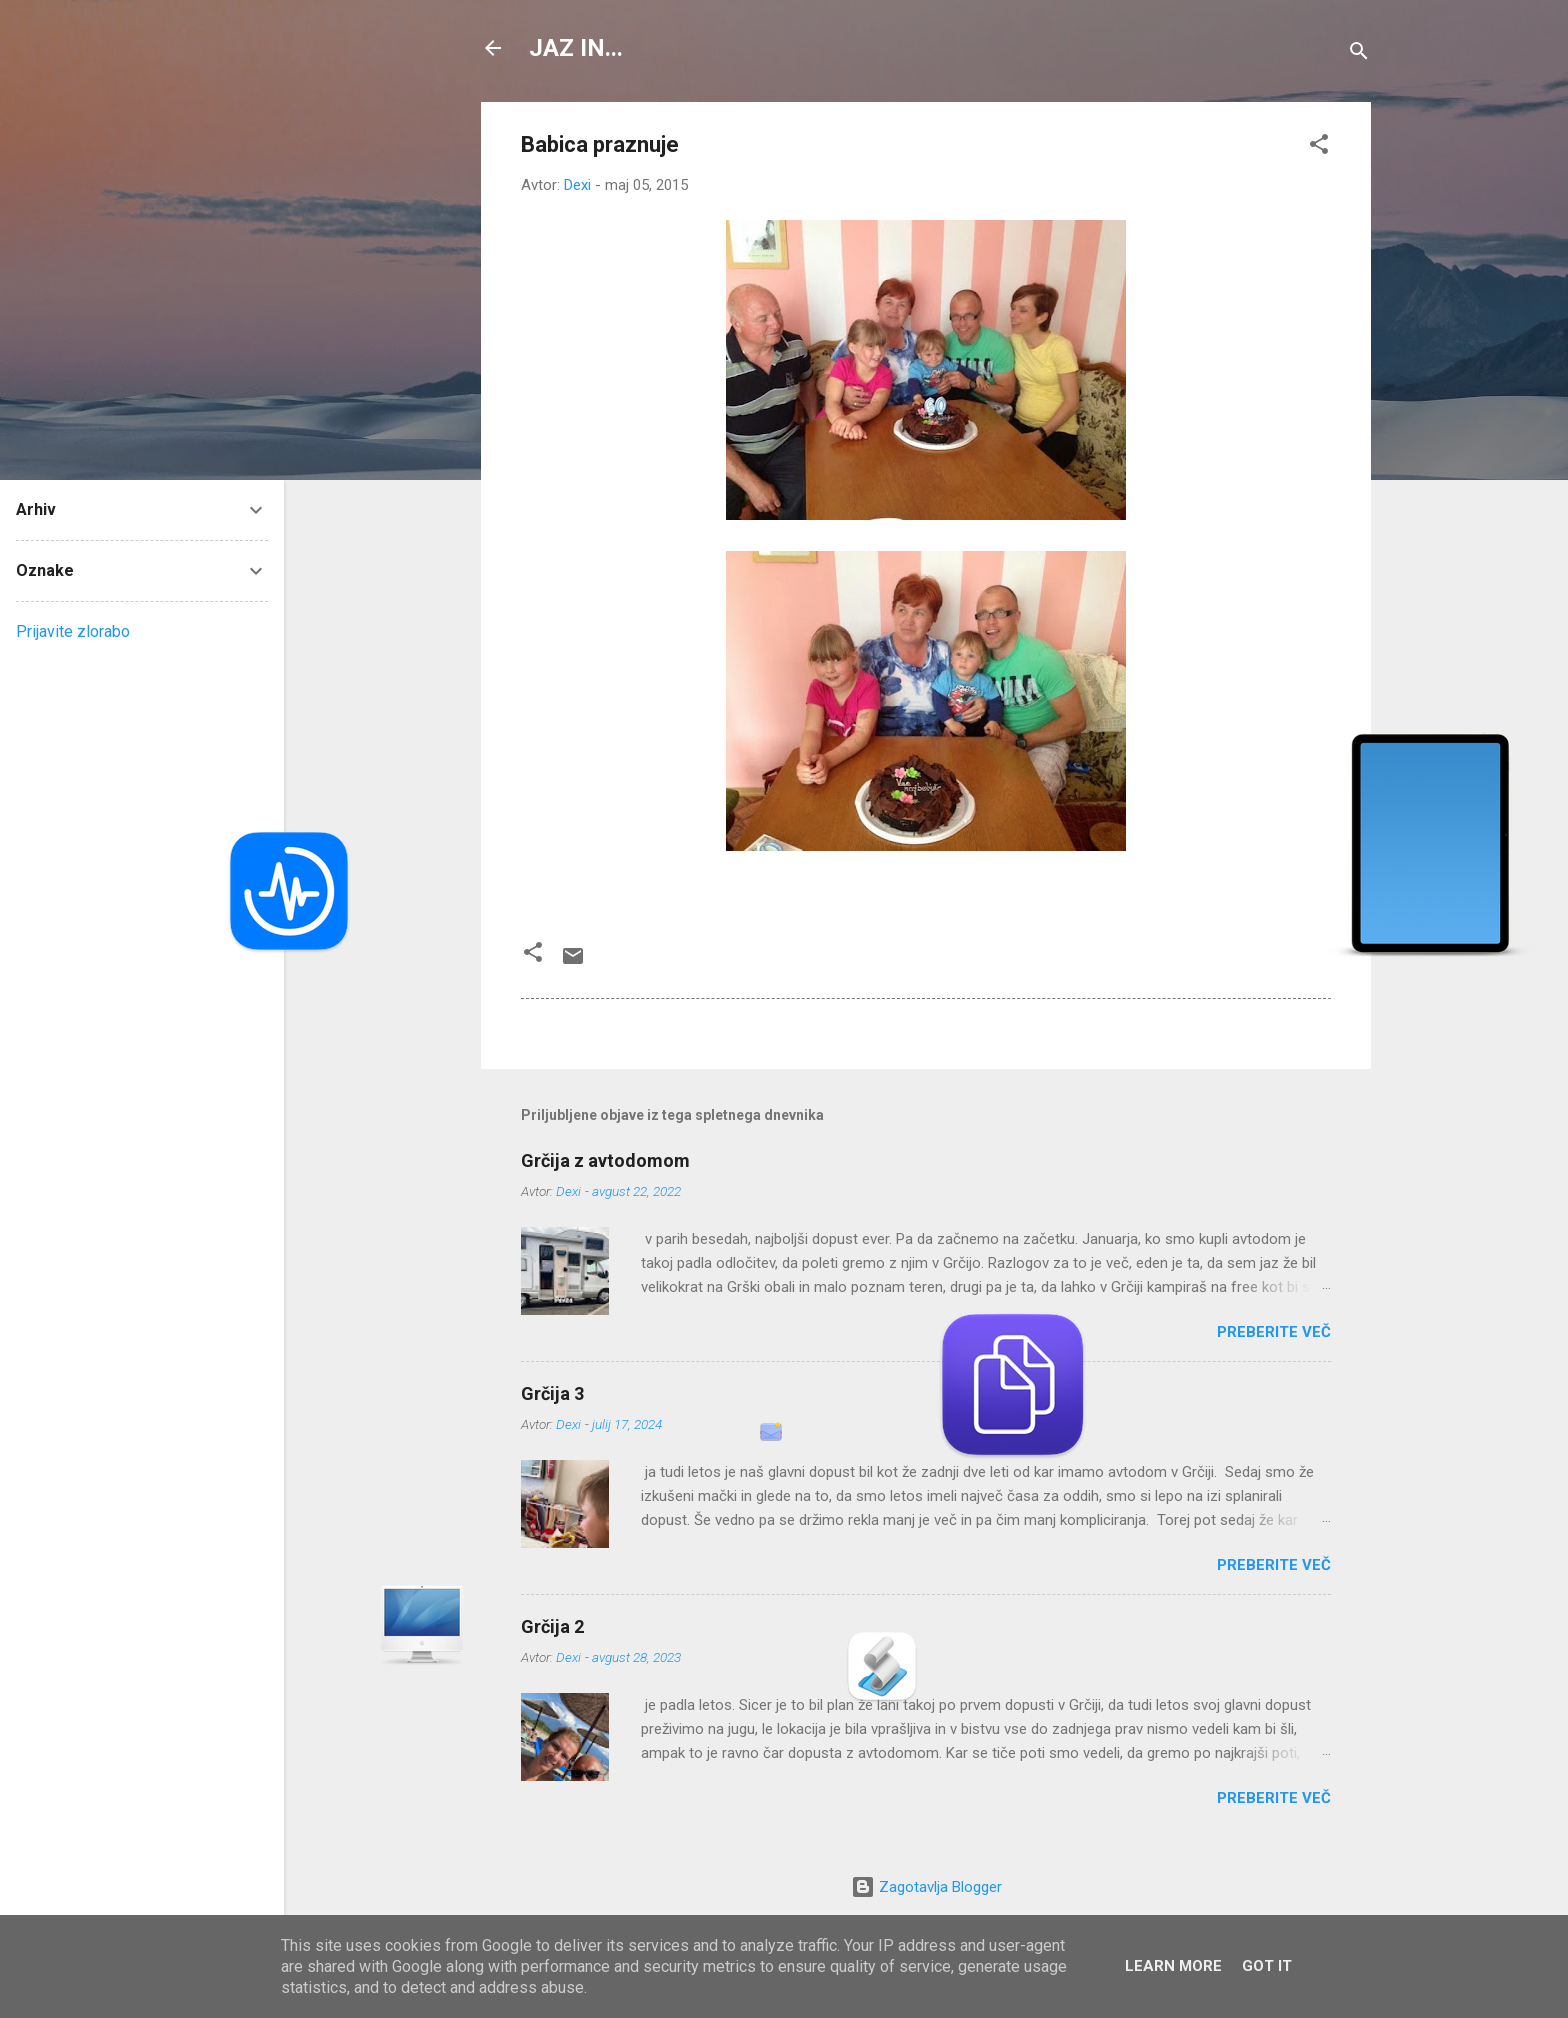 This screenshot has width=1568, height=2018. Describe the element at coordinates (1012, 1384) in the screenshot. I see `duplicate or copy a document` at that location.